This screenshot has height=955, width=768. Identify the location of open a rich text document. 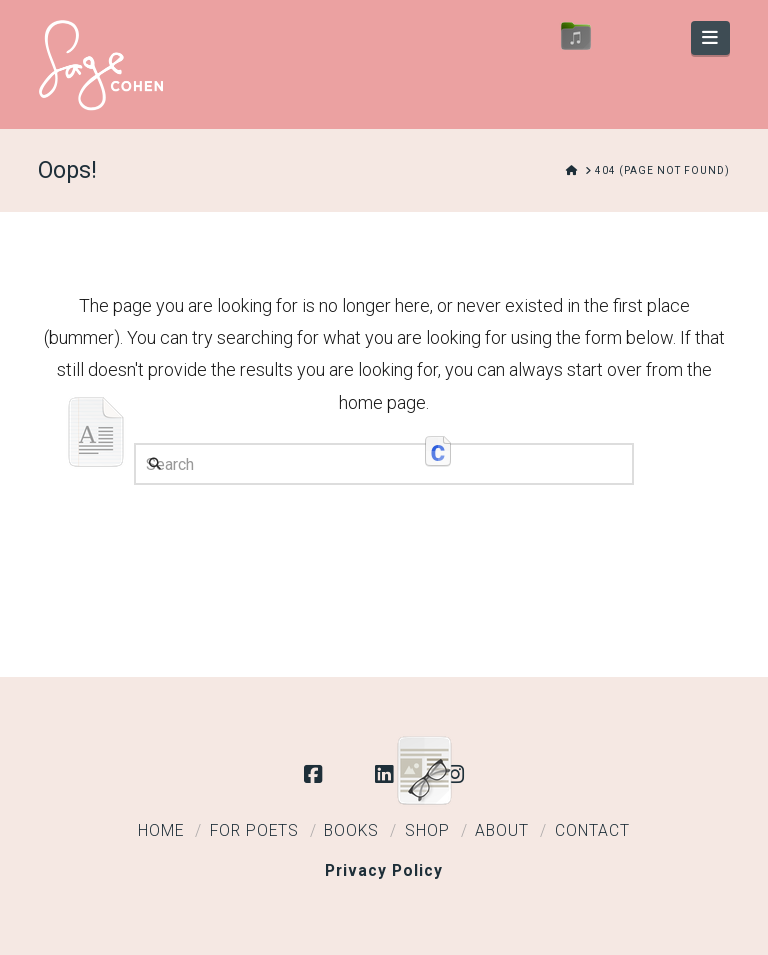
(96, 432).